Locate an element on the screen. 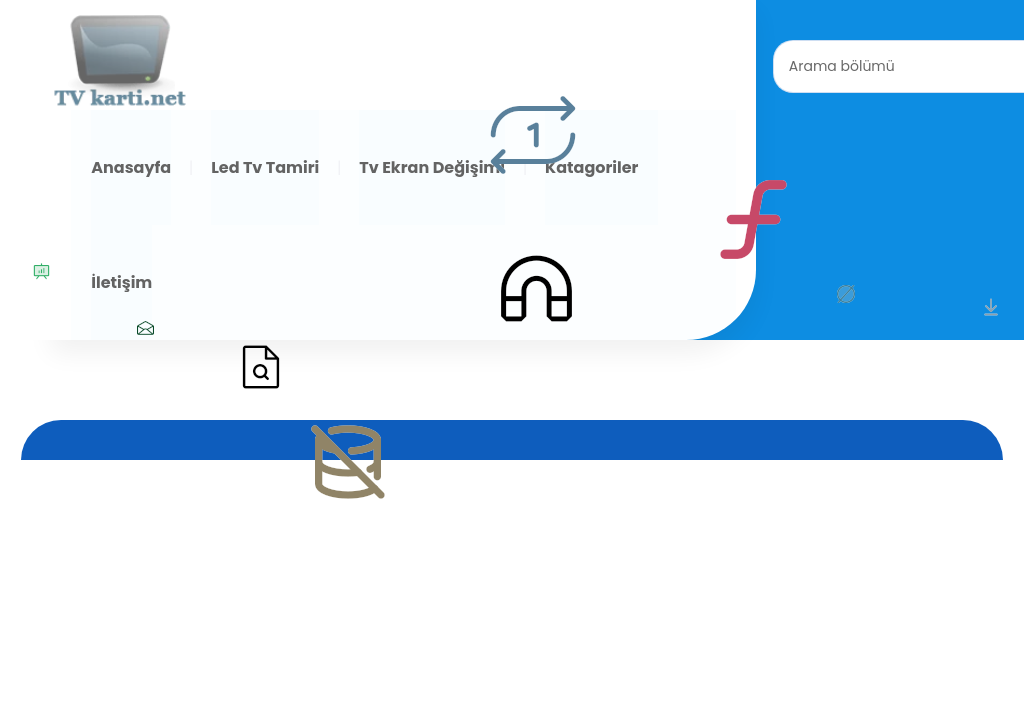  database connection unavailable or offline is located at coordinates (348, 462).